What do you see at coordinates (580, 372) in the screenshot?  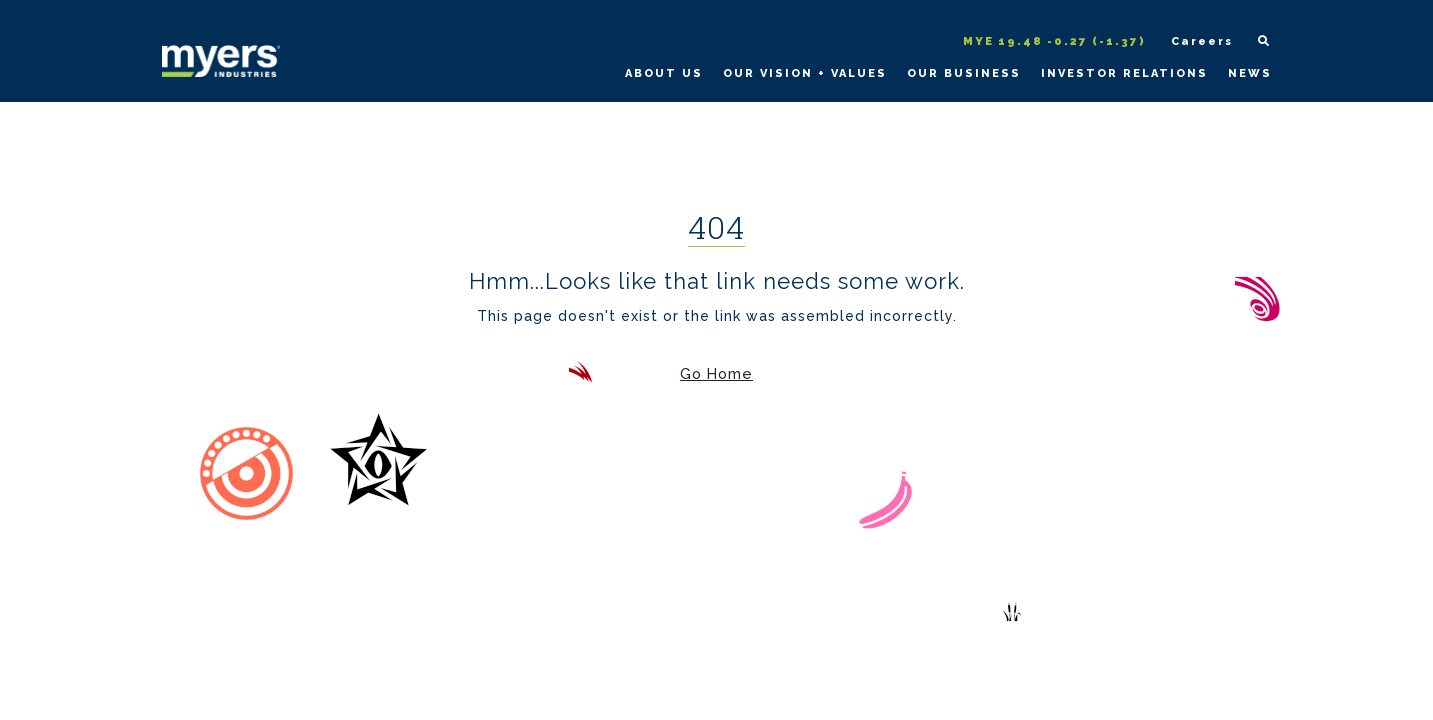 I see `indicates wind or air movement effect` at bounding box center [580, 372].